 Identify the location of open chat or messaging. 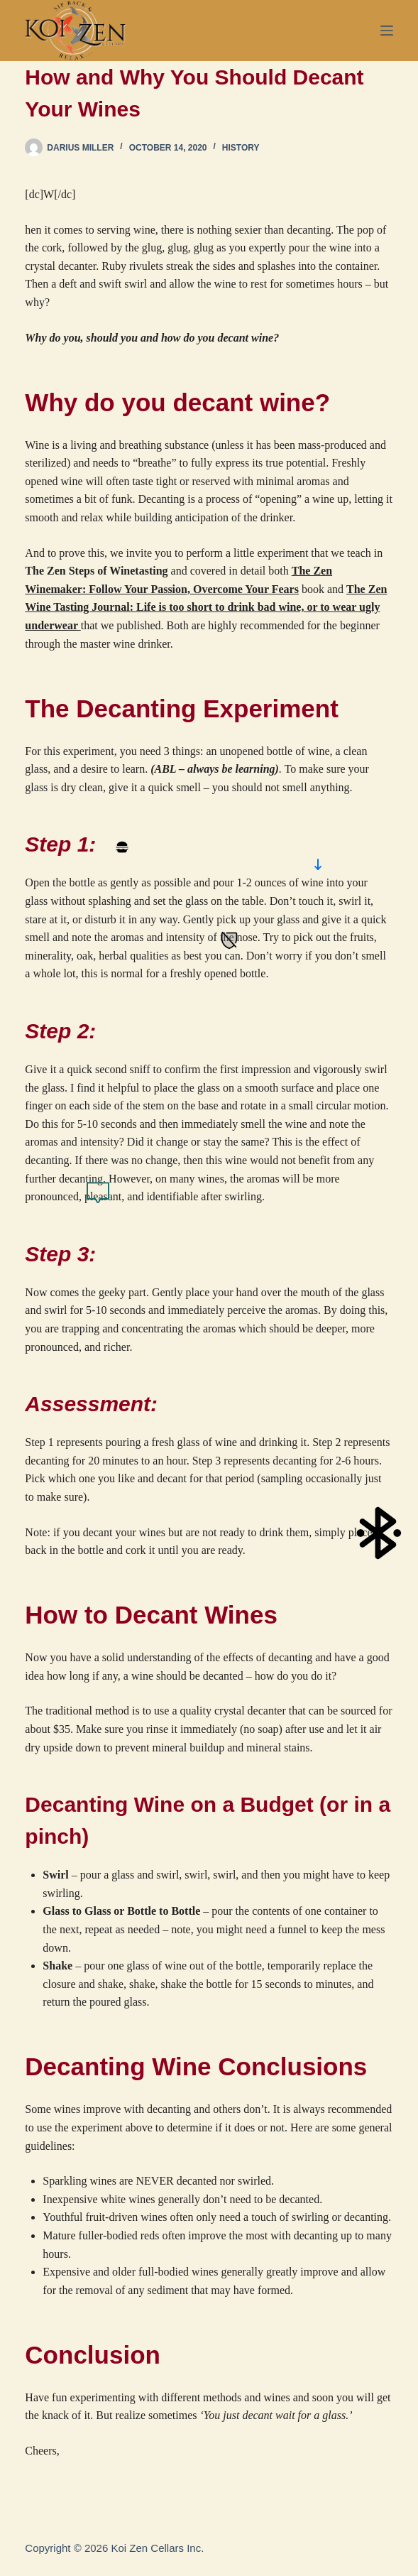
(98, 1192).